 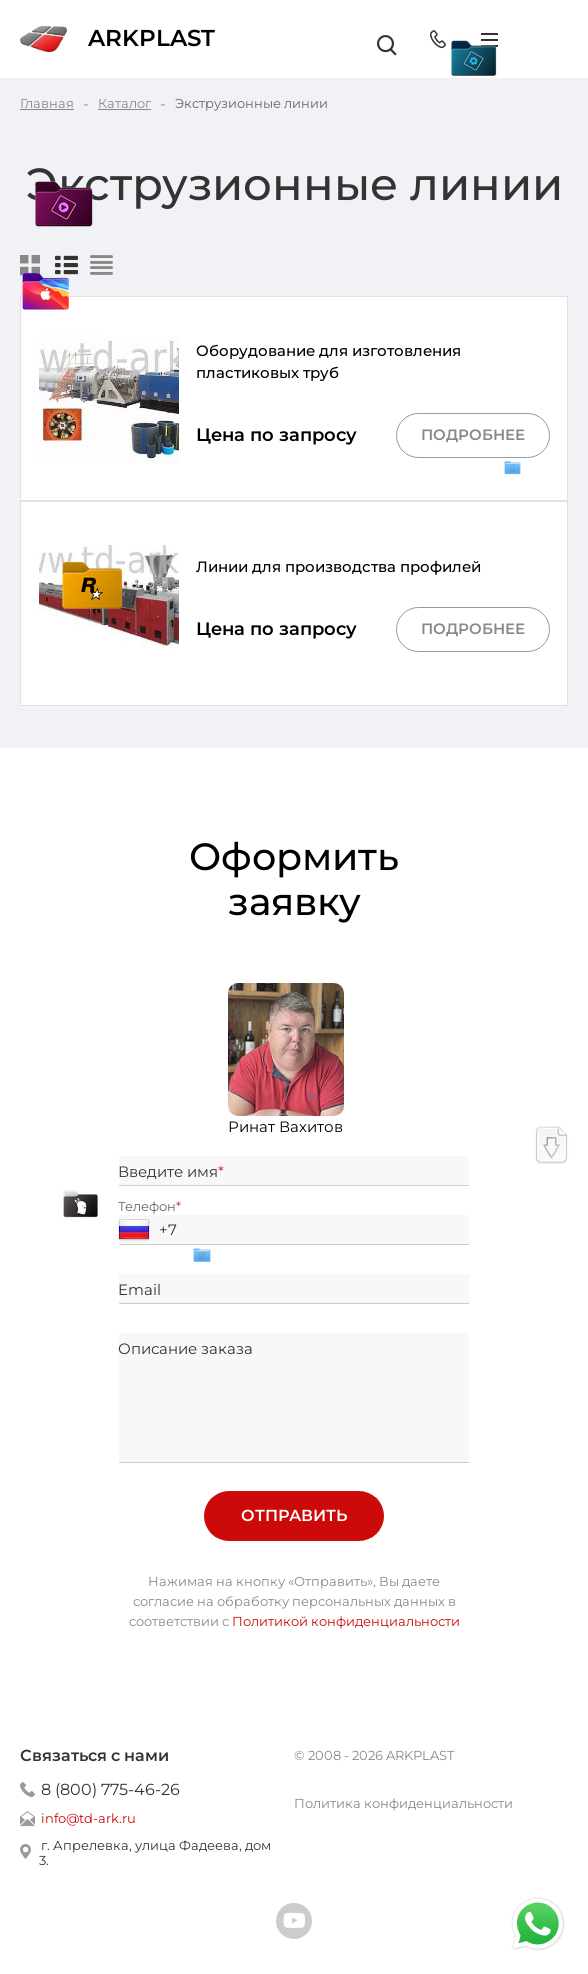 What do you see at coordinates (202, 1255) in the screenshot?
I see `open 3D files folder` at bounding box center [202, 1255].